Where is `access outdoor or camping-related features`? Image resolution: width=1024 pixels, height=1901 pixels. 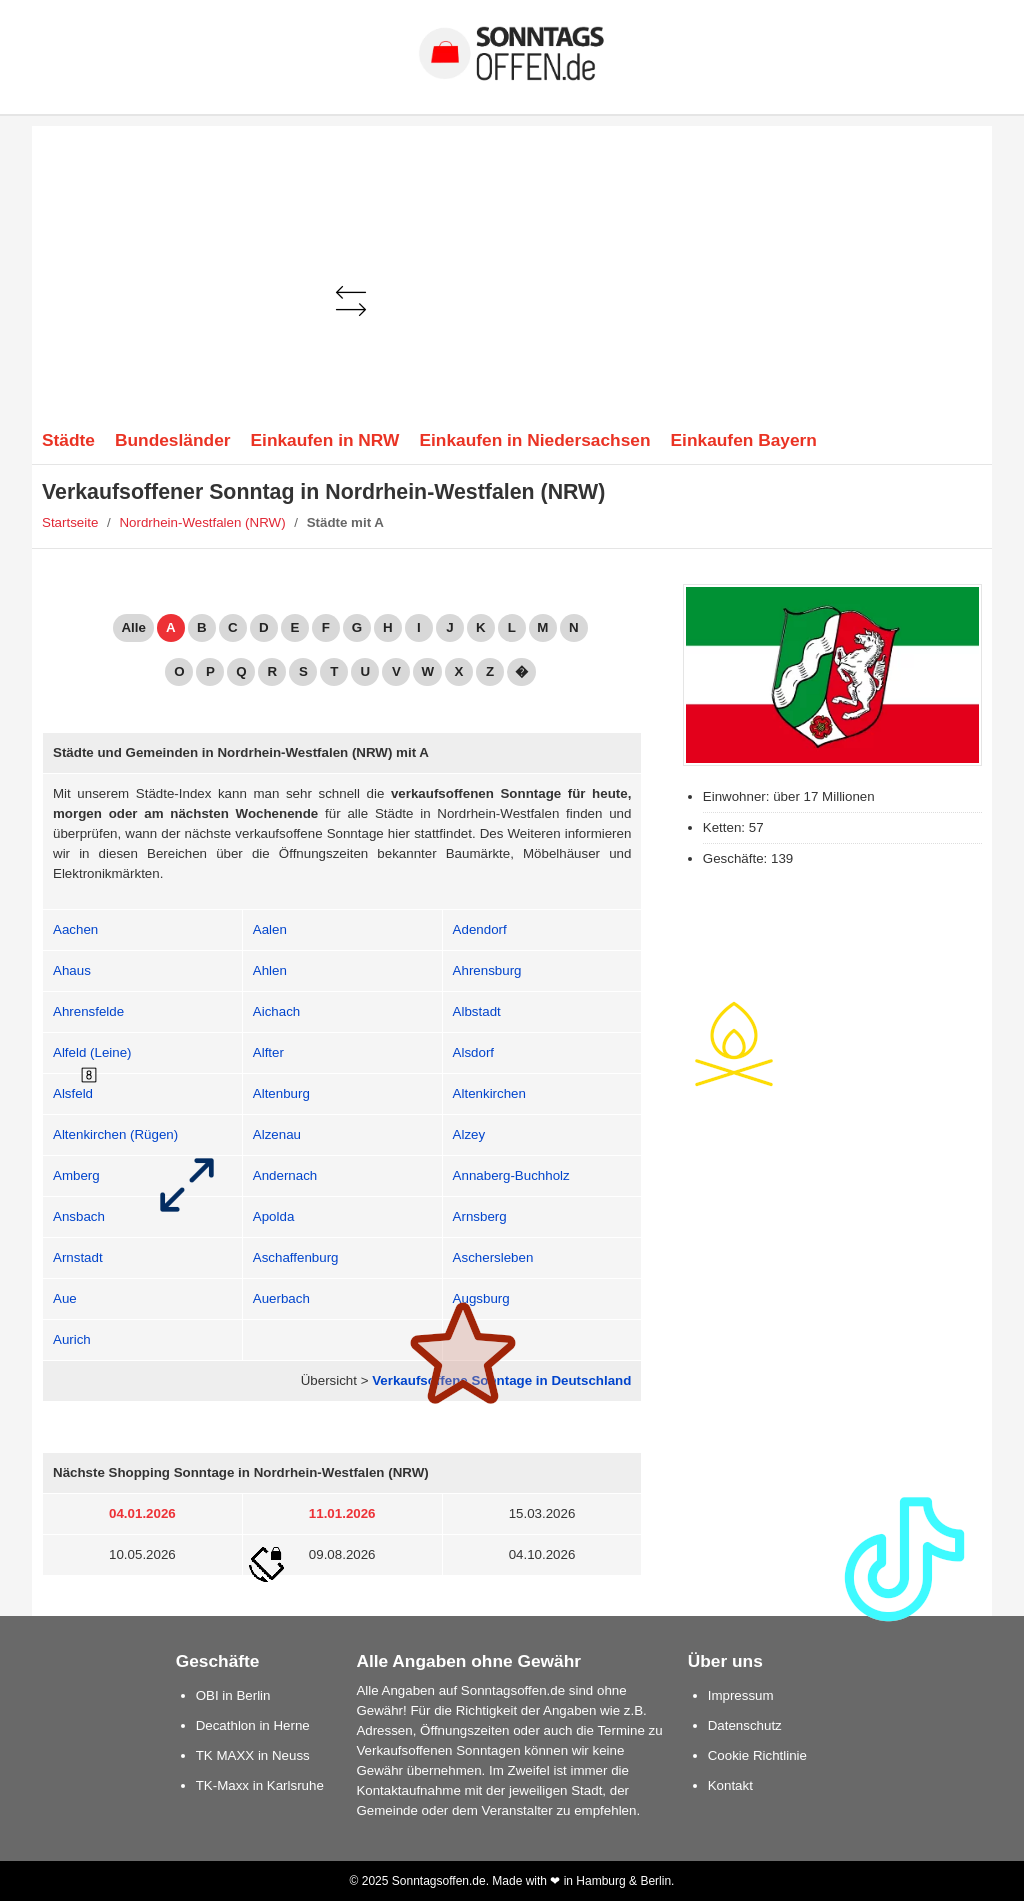 access outdoor or camping-related features is located at coordinates (734, 1044).